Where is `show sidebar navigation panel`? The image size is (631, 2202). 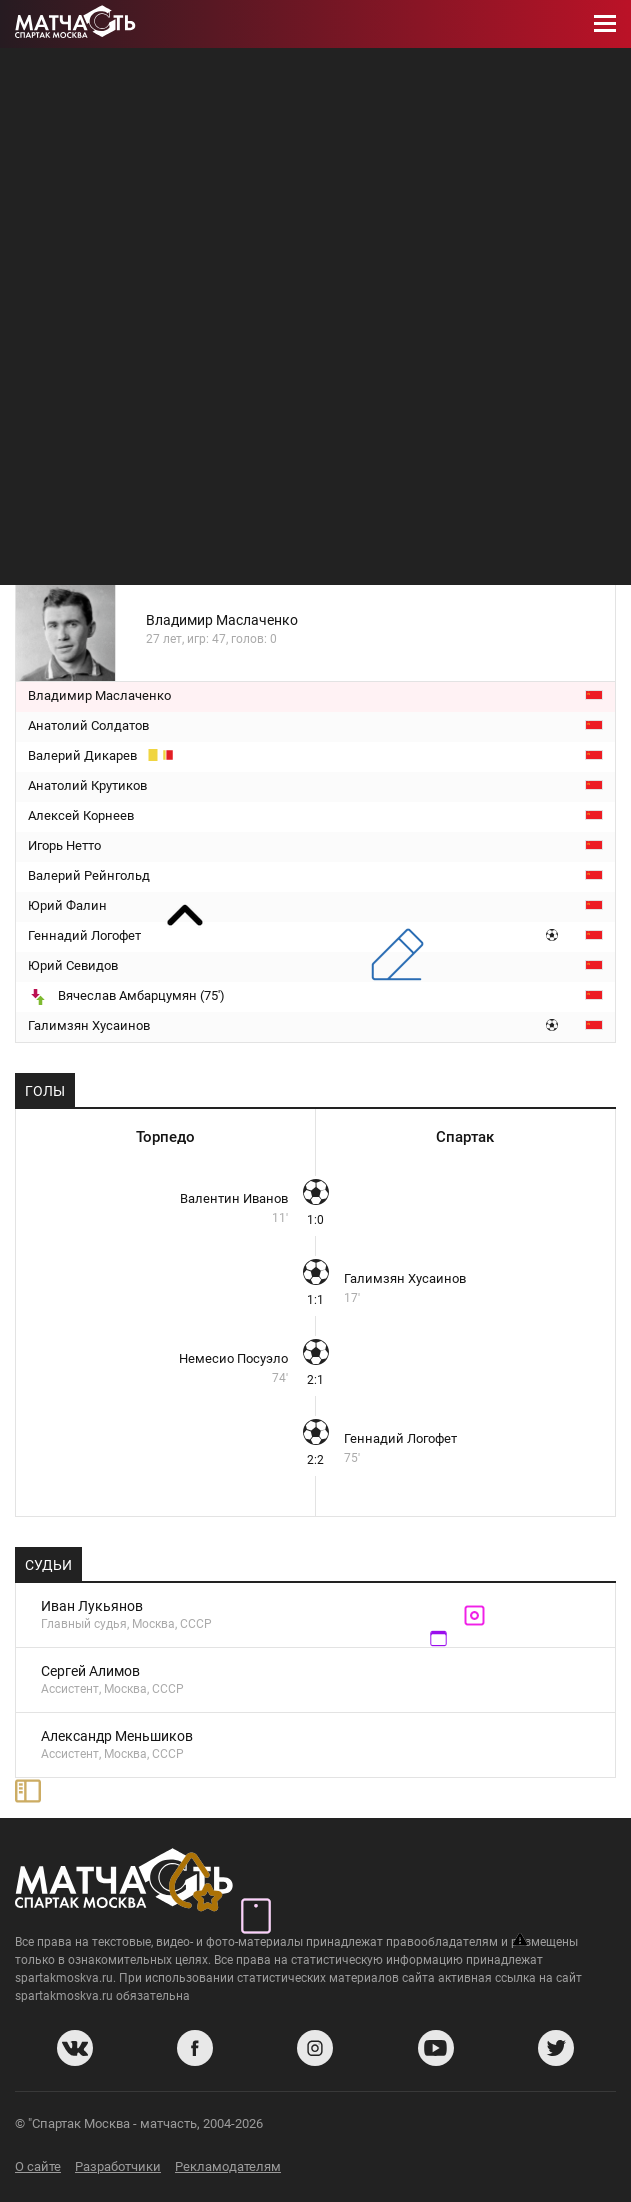
show sidebar navigation panel is located at coordinates (28, 1791).